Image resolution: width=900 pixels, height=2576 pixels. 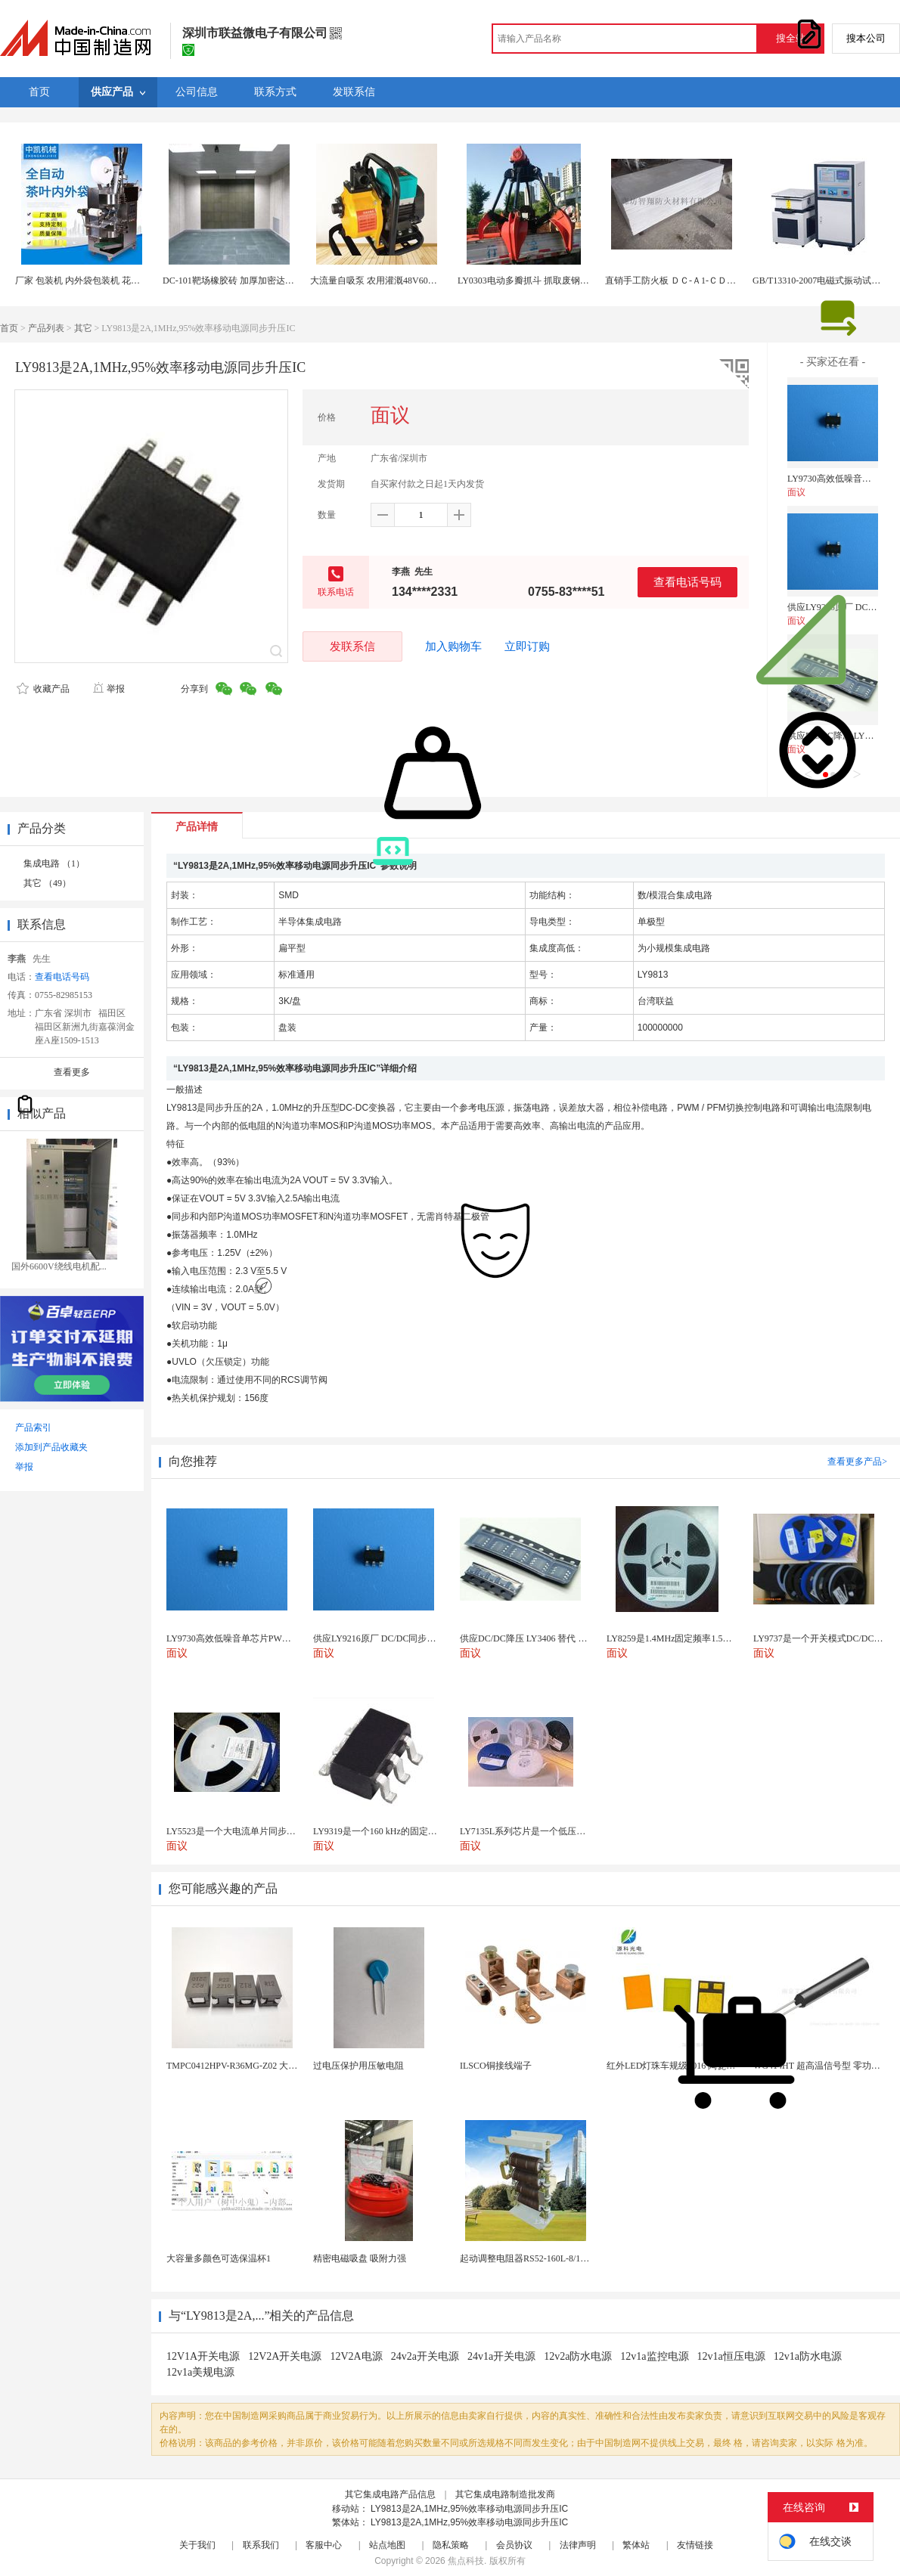 I want to click on set or adjust item weight, so click(x=433, y=775).